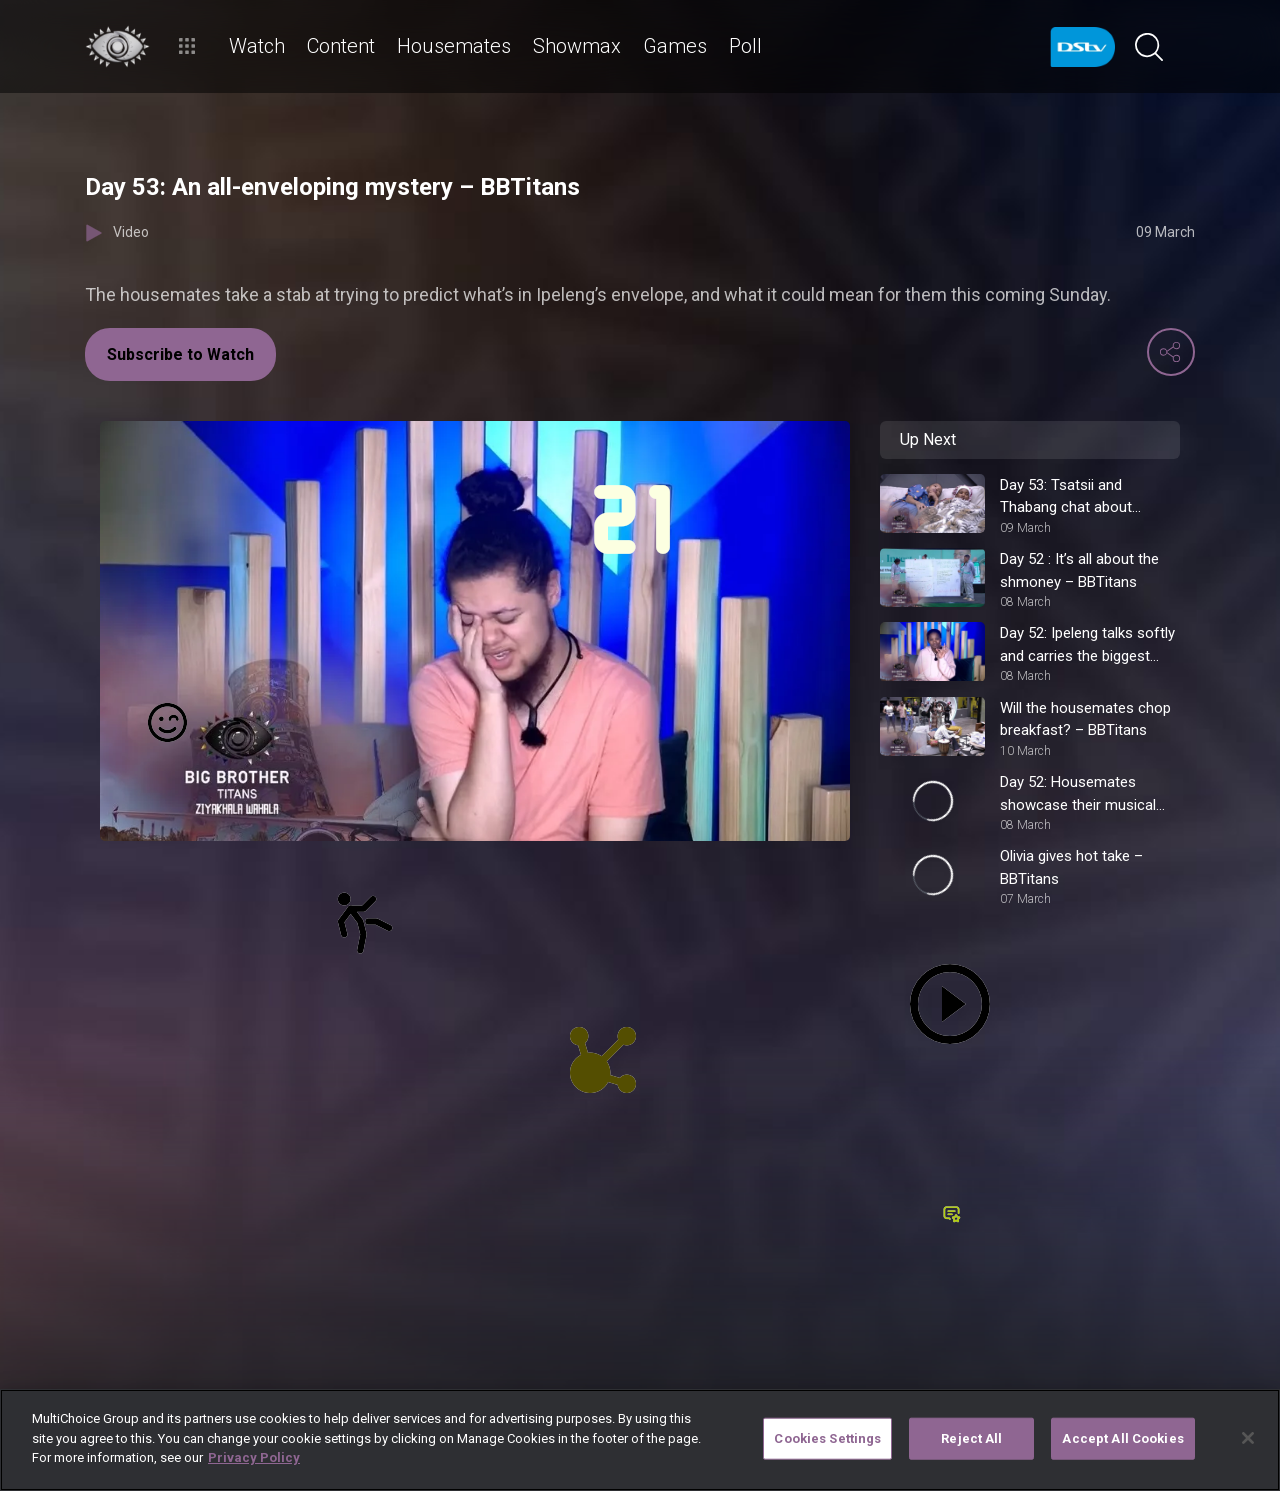 The width and height of the screenshot is (1280, 1491). I want to click on play media or video content, so click(950, 1004).